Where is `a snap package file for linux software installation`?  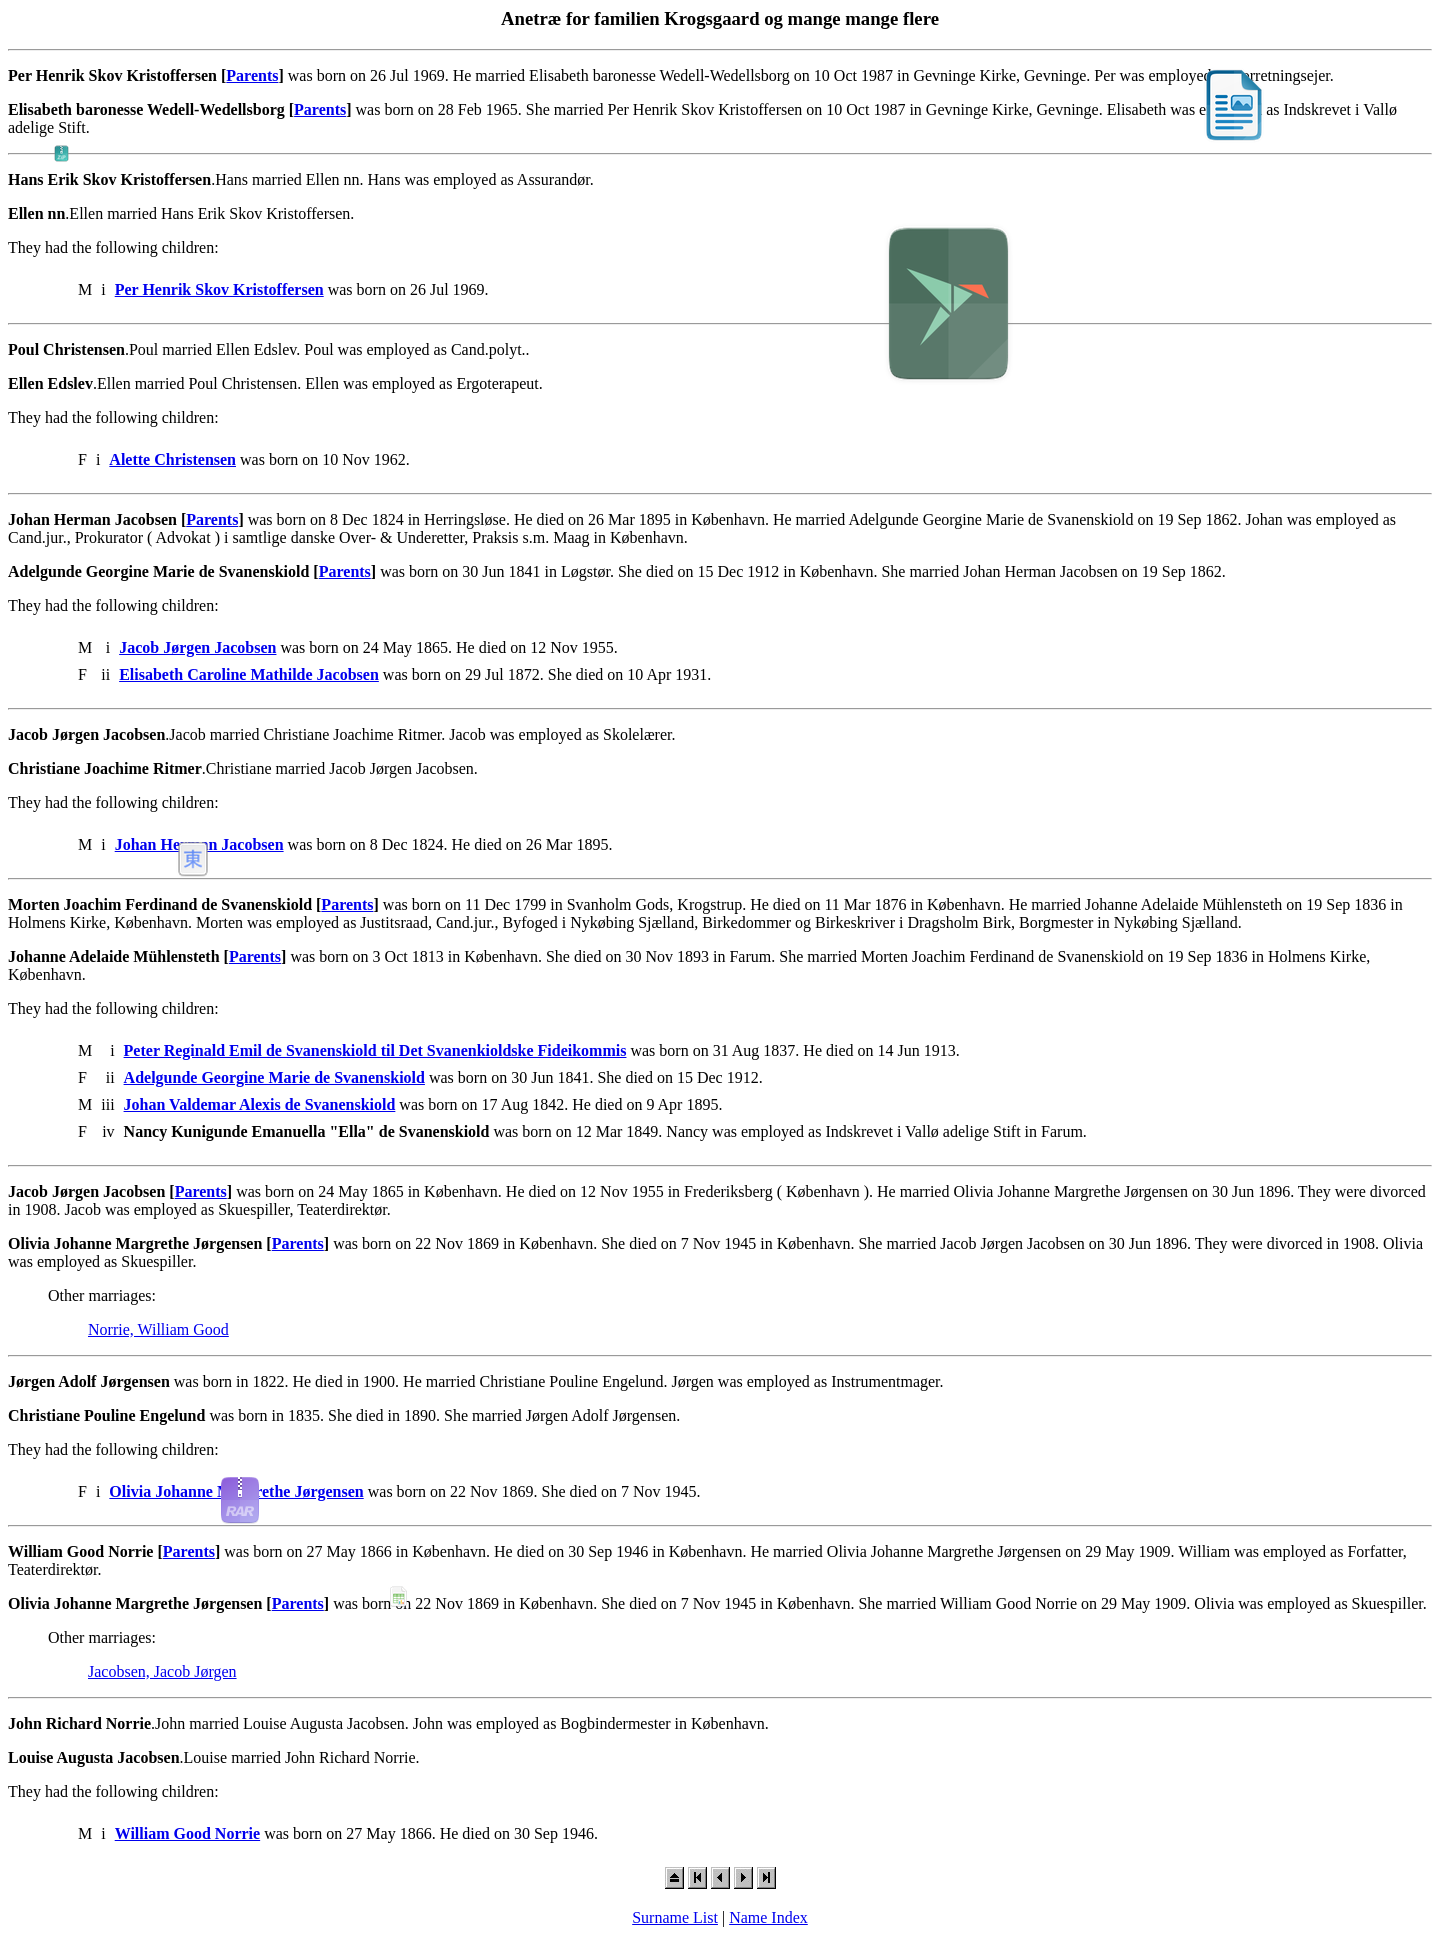
a snap package file for linux software installation is located at coordinates (948, 303).